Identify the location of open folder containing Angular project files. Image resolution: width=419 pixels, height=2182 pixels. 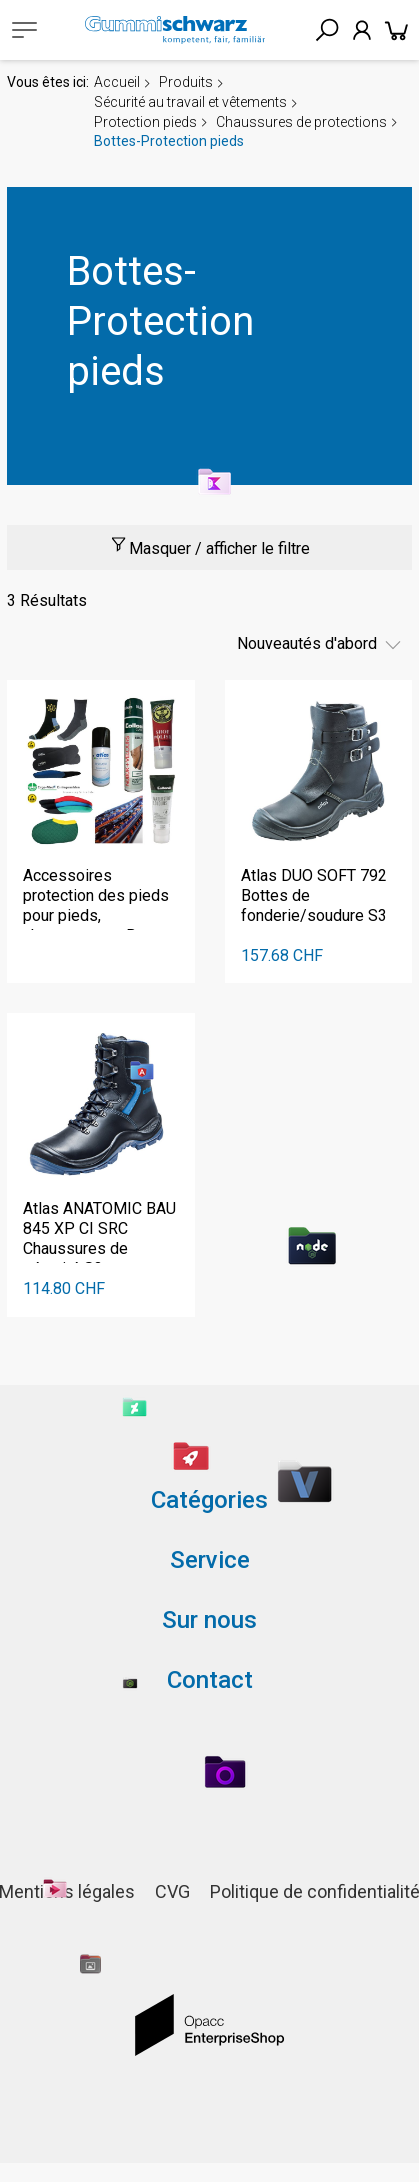
(142, 1071).